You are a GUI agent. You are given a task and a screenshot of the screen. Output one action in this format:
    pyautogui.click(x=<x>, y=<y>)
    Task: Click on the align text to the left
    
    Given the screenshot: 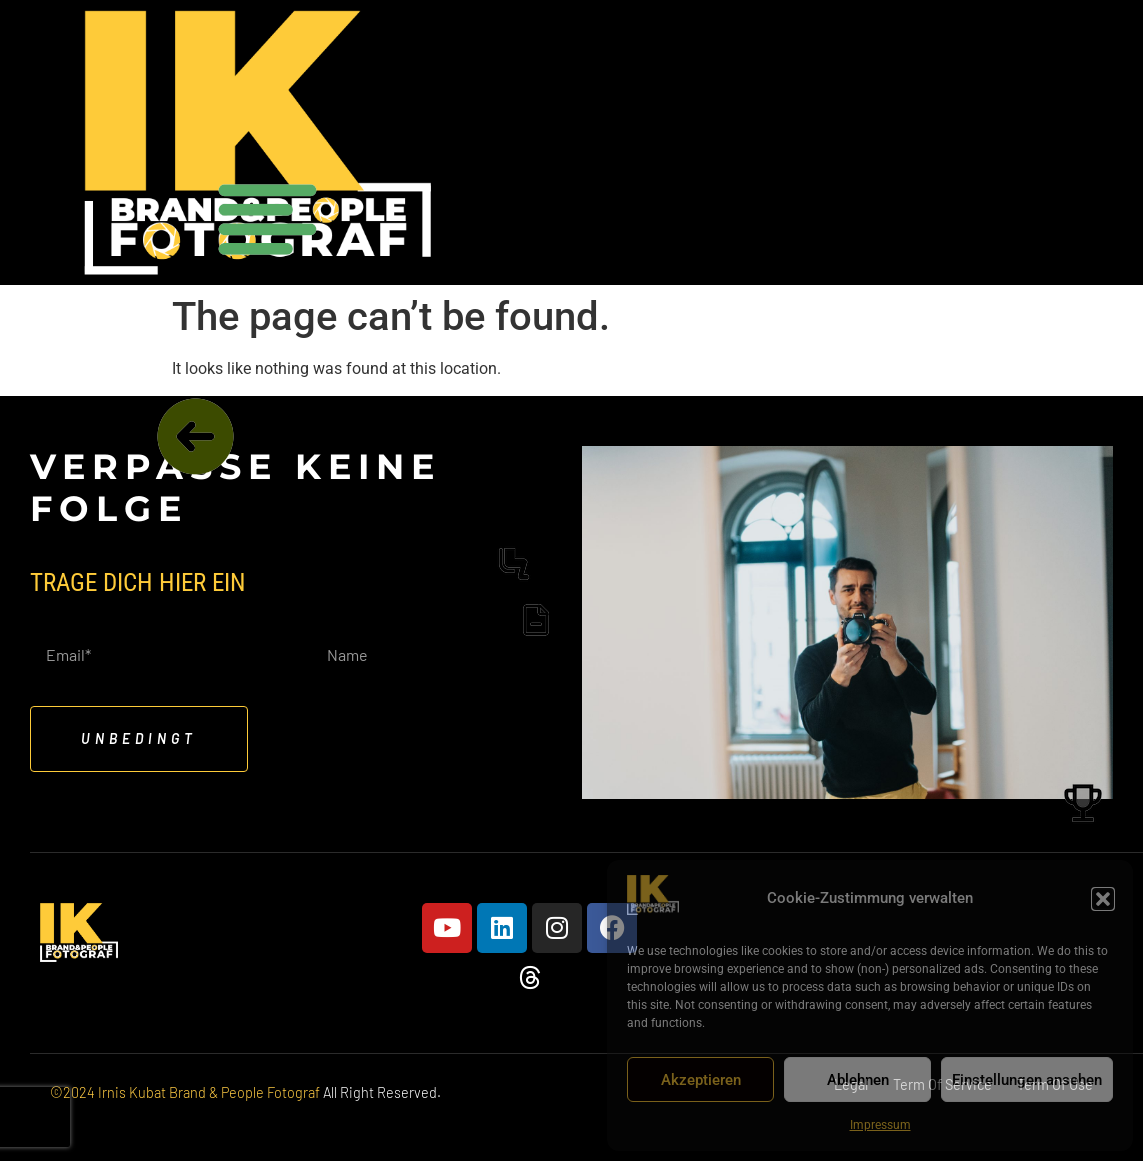 What is the action you would take?
    pyautogui.click(x=267, y=221)
    